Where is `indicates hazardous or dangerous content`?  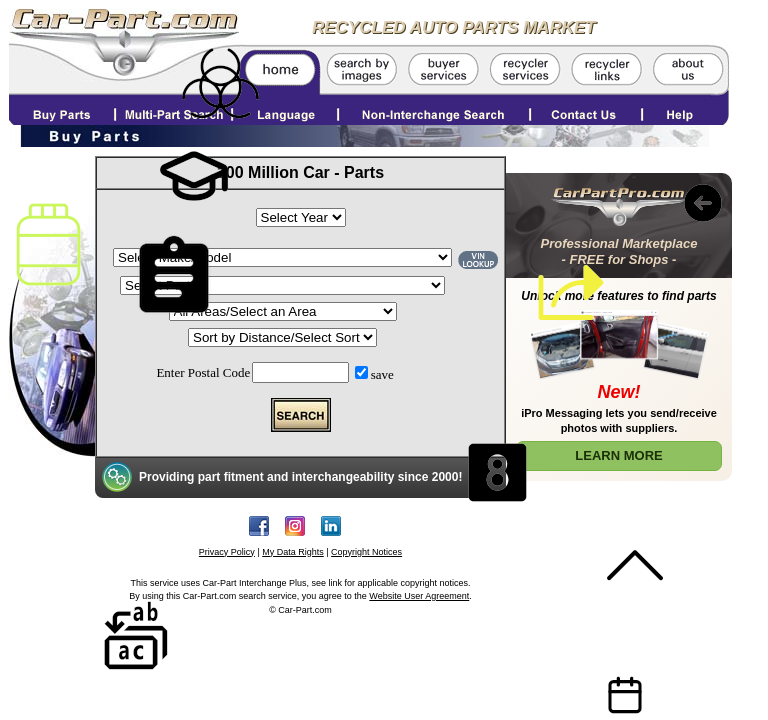
indicates hazardous or dangerous content is located at coordinates (220, 85).